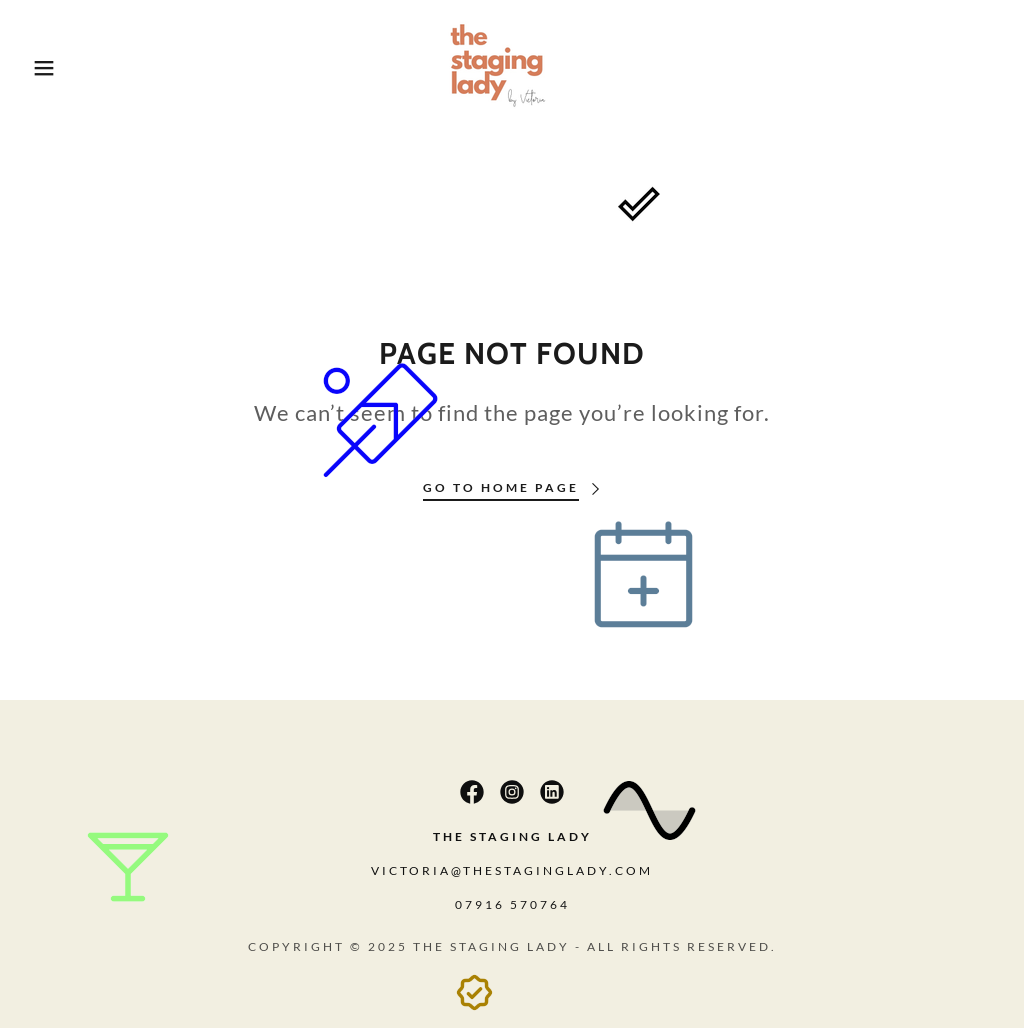  What do you see at coordinates (474, 992) in the screenshot?
I see `indicates verified or authenticated status` at bounding box center [474, 992].